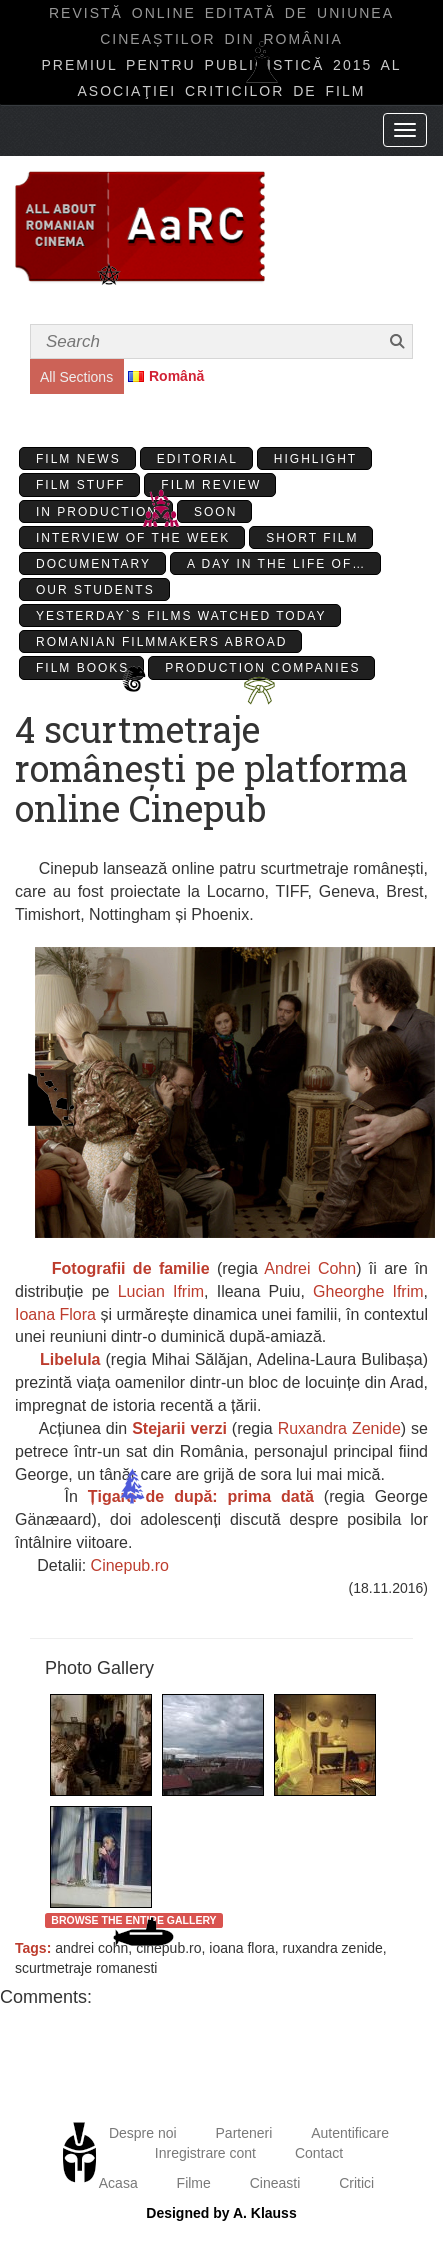 Image resolution: width=443 pixels, height=2253 pixels. Describe the element at coordinates (133, 1486) in the screenshot. I see `indicates a forest or nature area on a map` at that location.